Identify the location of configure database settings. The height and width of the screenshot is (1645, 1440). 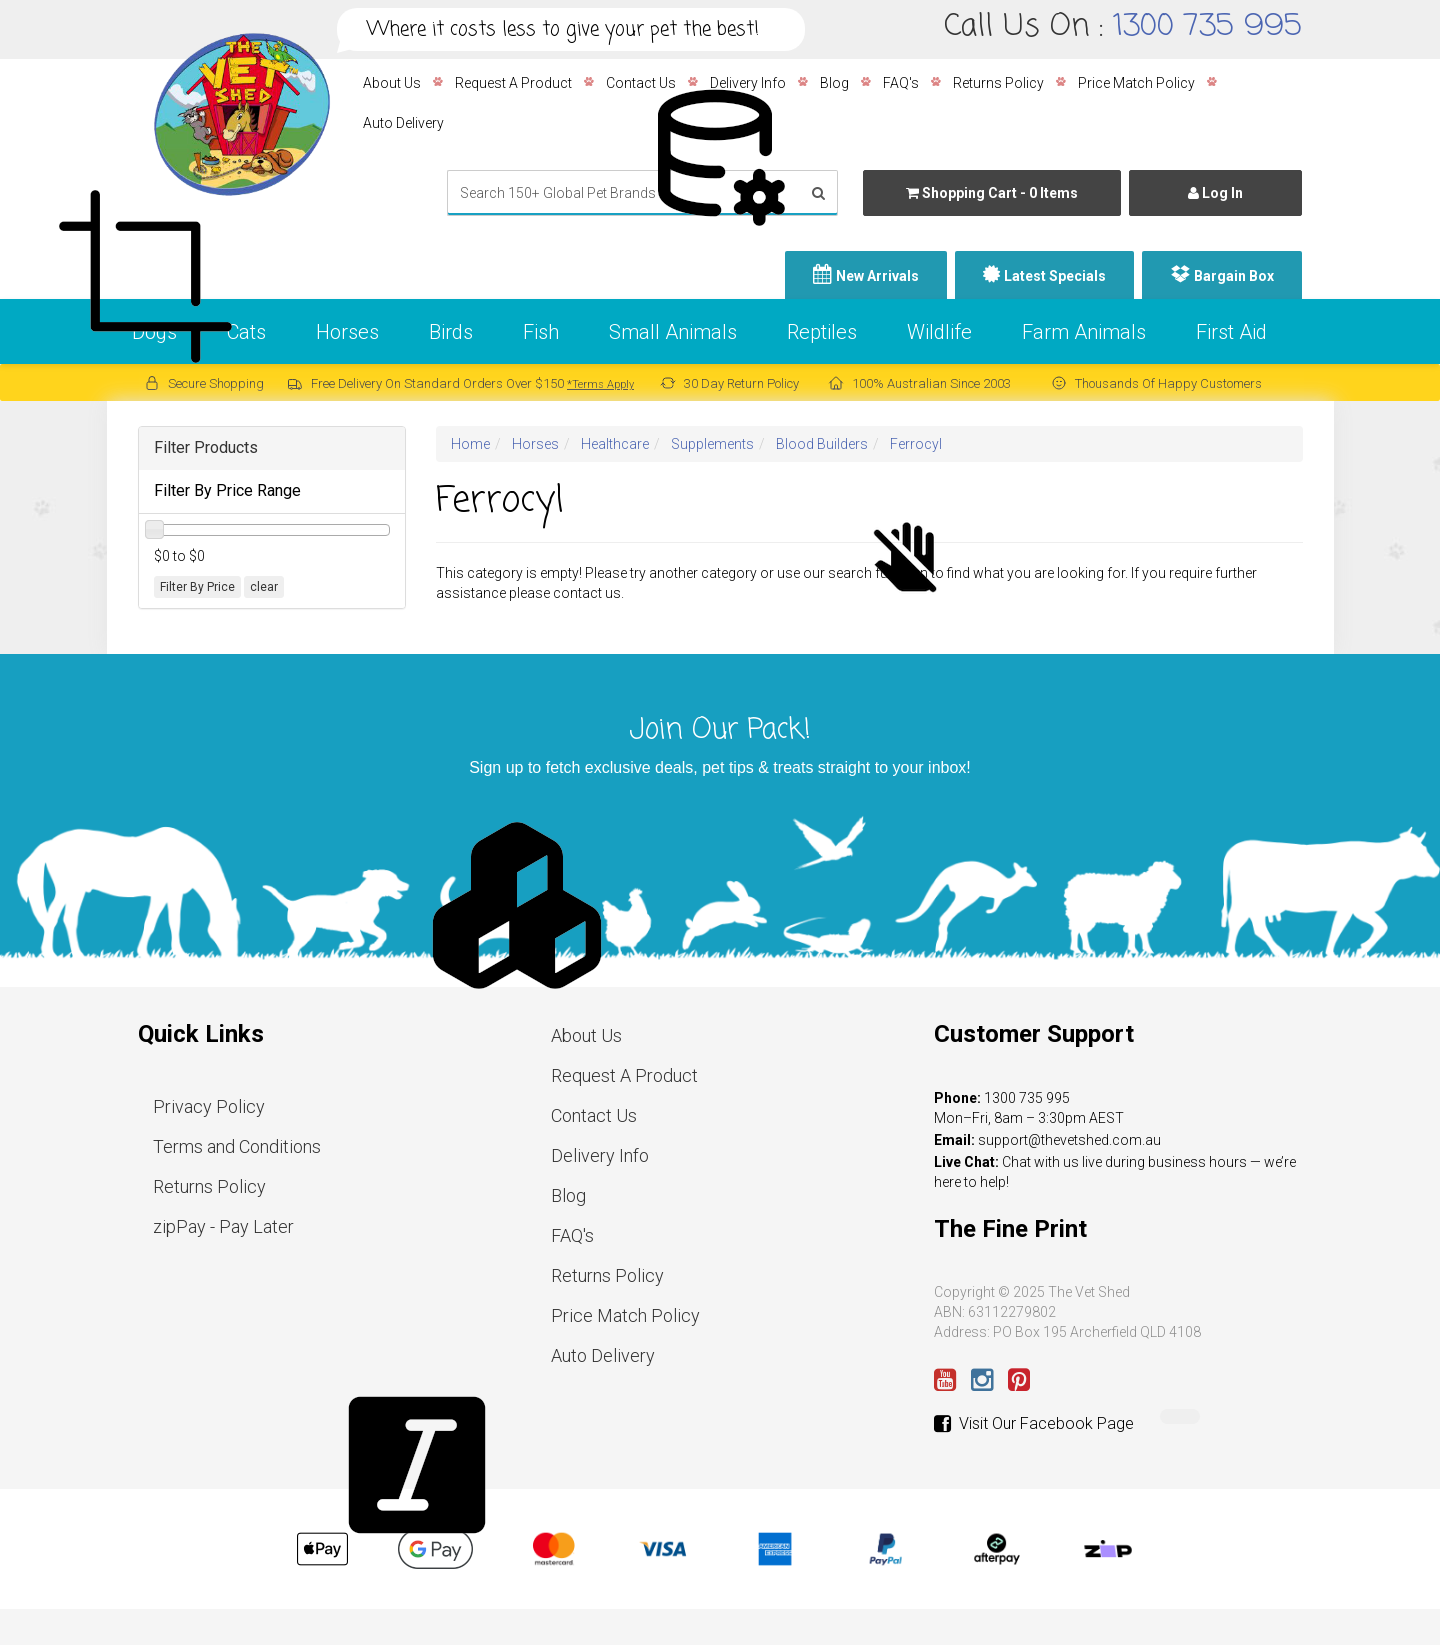
(715, 153).